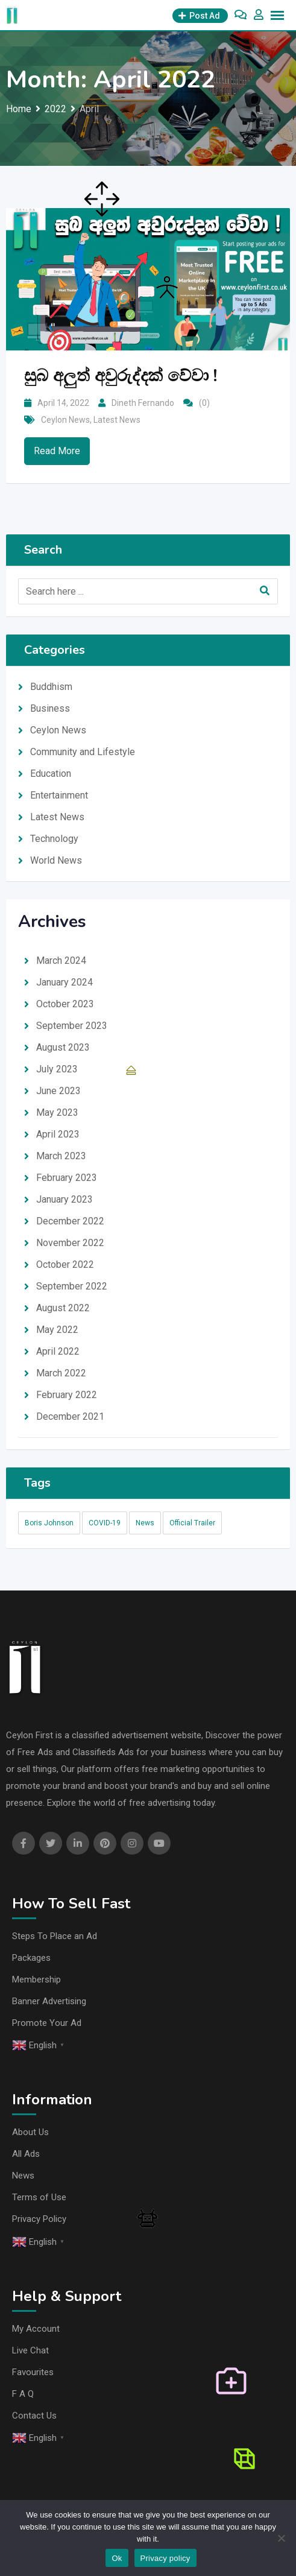  What do you see at coordinates (102, 199) in the screenshot?
I see `expand content in all directions` at bounding box center [102, 199].